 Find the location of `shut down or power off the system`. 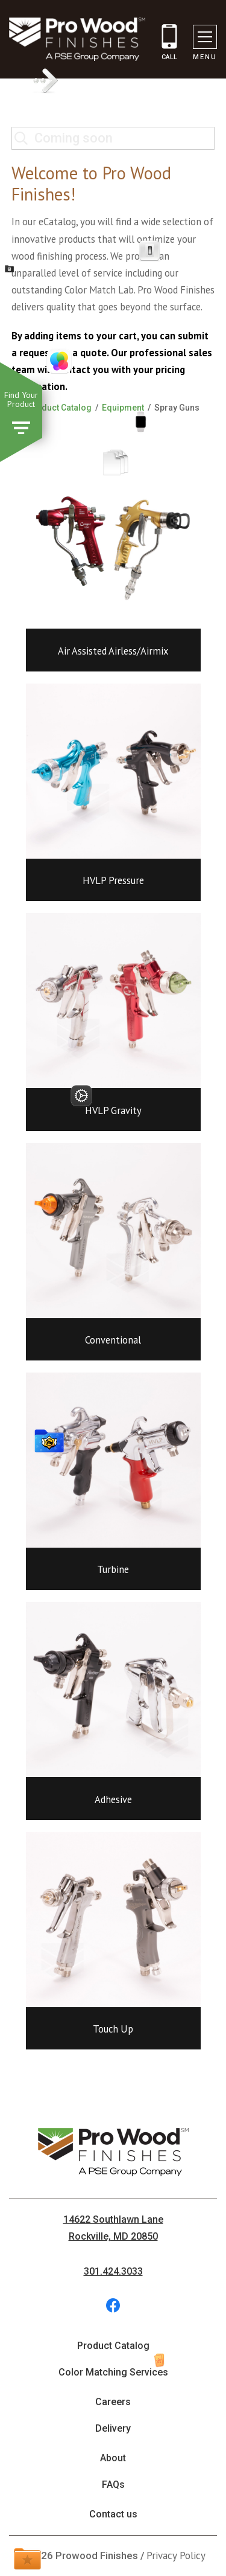

shut down or power off the system is located at coordinates (149, 251).